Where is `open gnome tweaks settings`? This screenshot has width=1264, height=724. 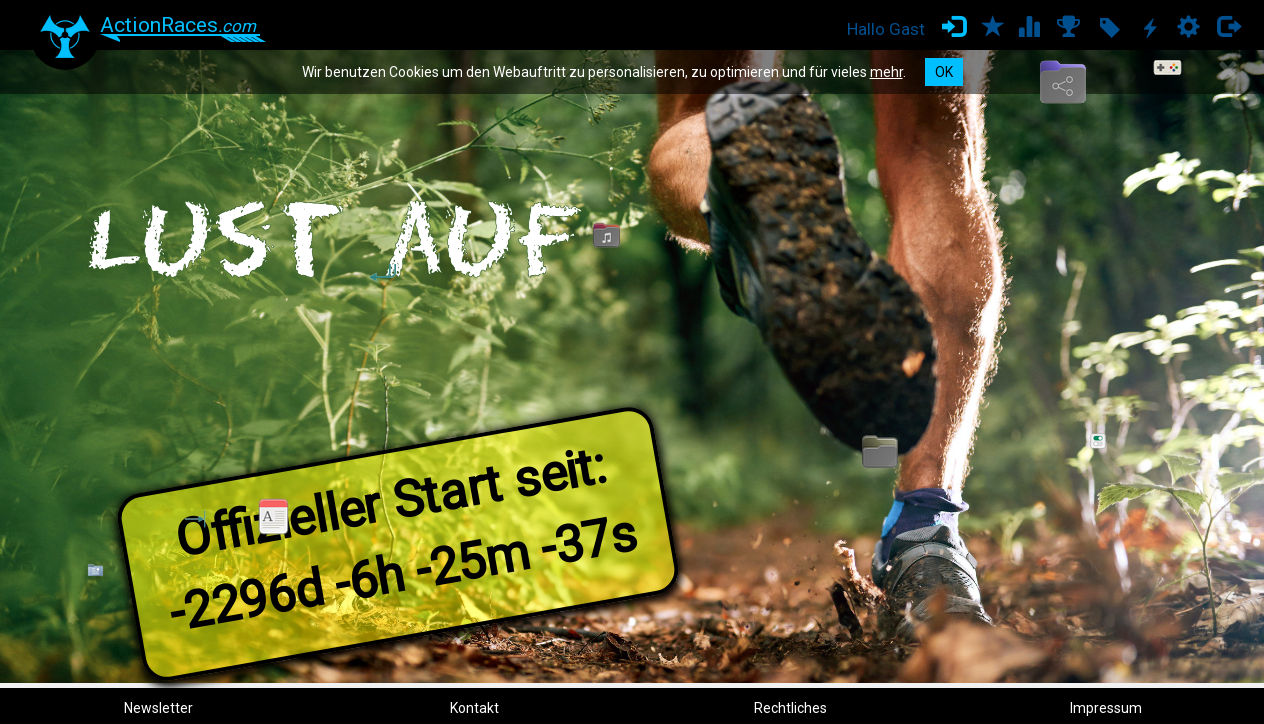 open gnome tweaks settings is located at coordinates (1098, 441).